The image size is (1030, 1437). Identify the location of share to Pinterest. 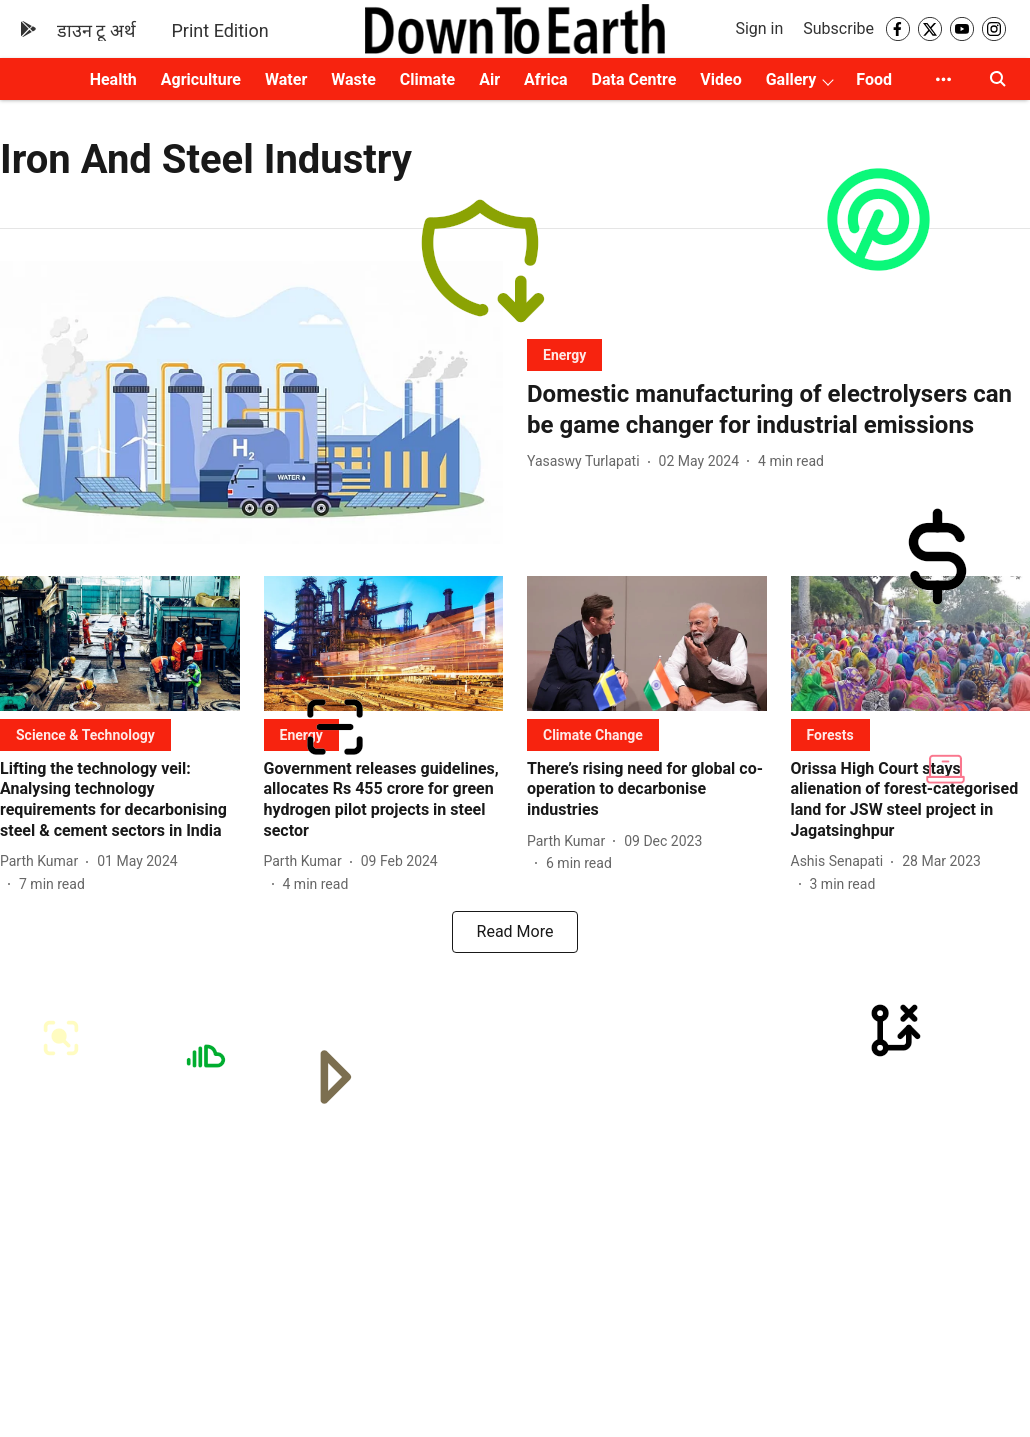
(878, 219).